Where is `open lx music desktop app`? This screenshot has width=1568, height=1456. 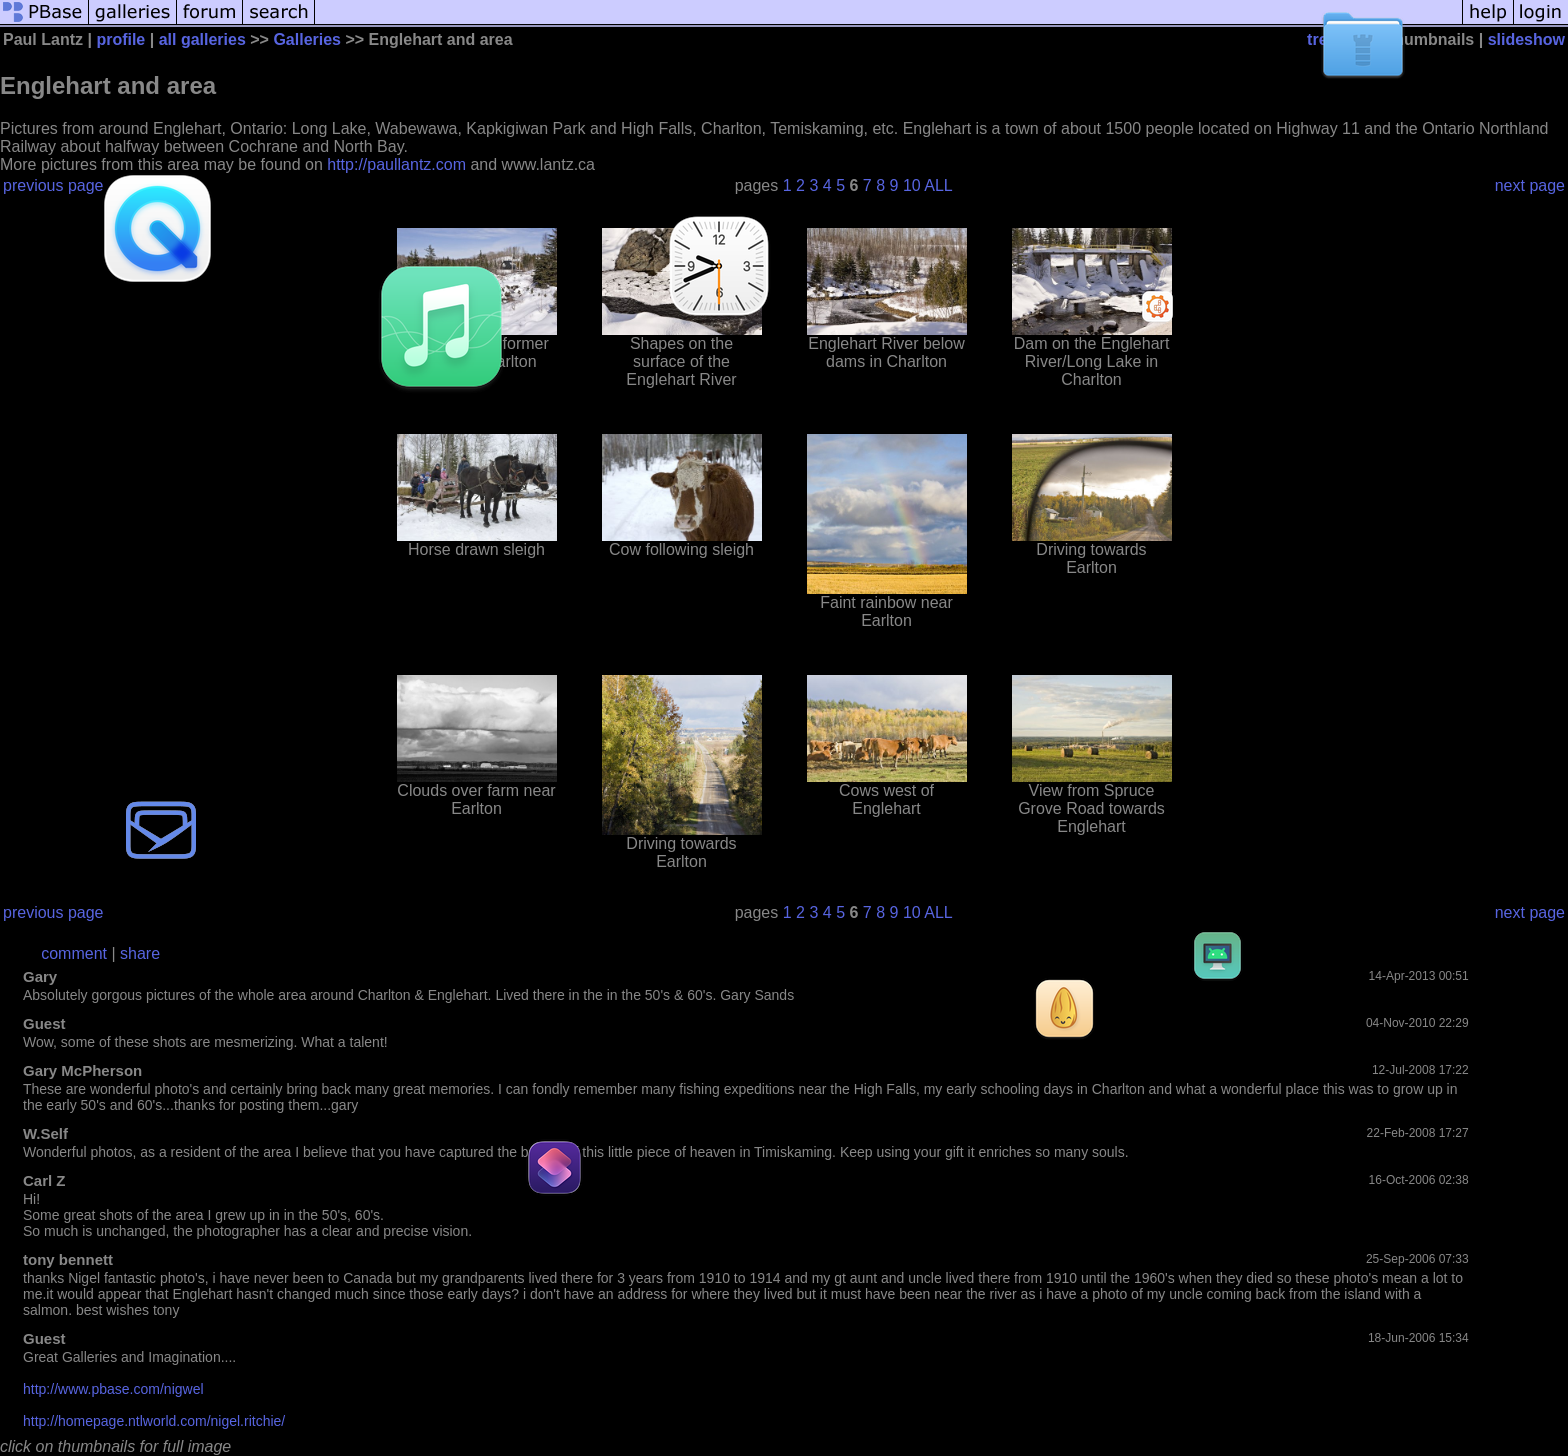 open lx music desktop app is located at coordinates (441, 326).